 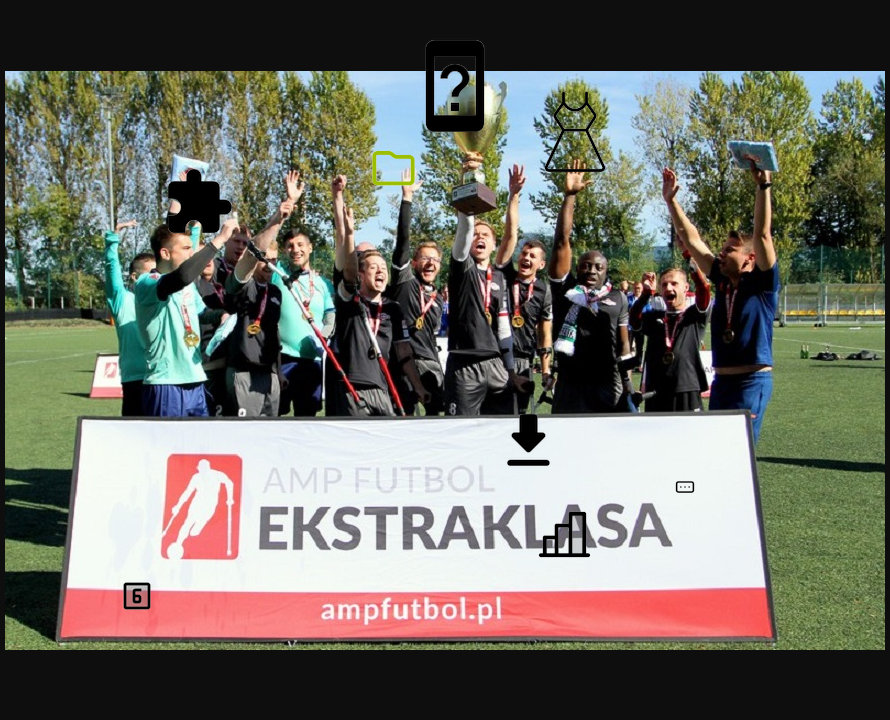 What do you see at coordinates (685, 487) in the screenshot?
I see `indicates more options or actions available` at bounding box center [685, 487].